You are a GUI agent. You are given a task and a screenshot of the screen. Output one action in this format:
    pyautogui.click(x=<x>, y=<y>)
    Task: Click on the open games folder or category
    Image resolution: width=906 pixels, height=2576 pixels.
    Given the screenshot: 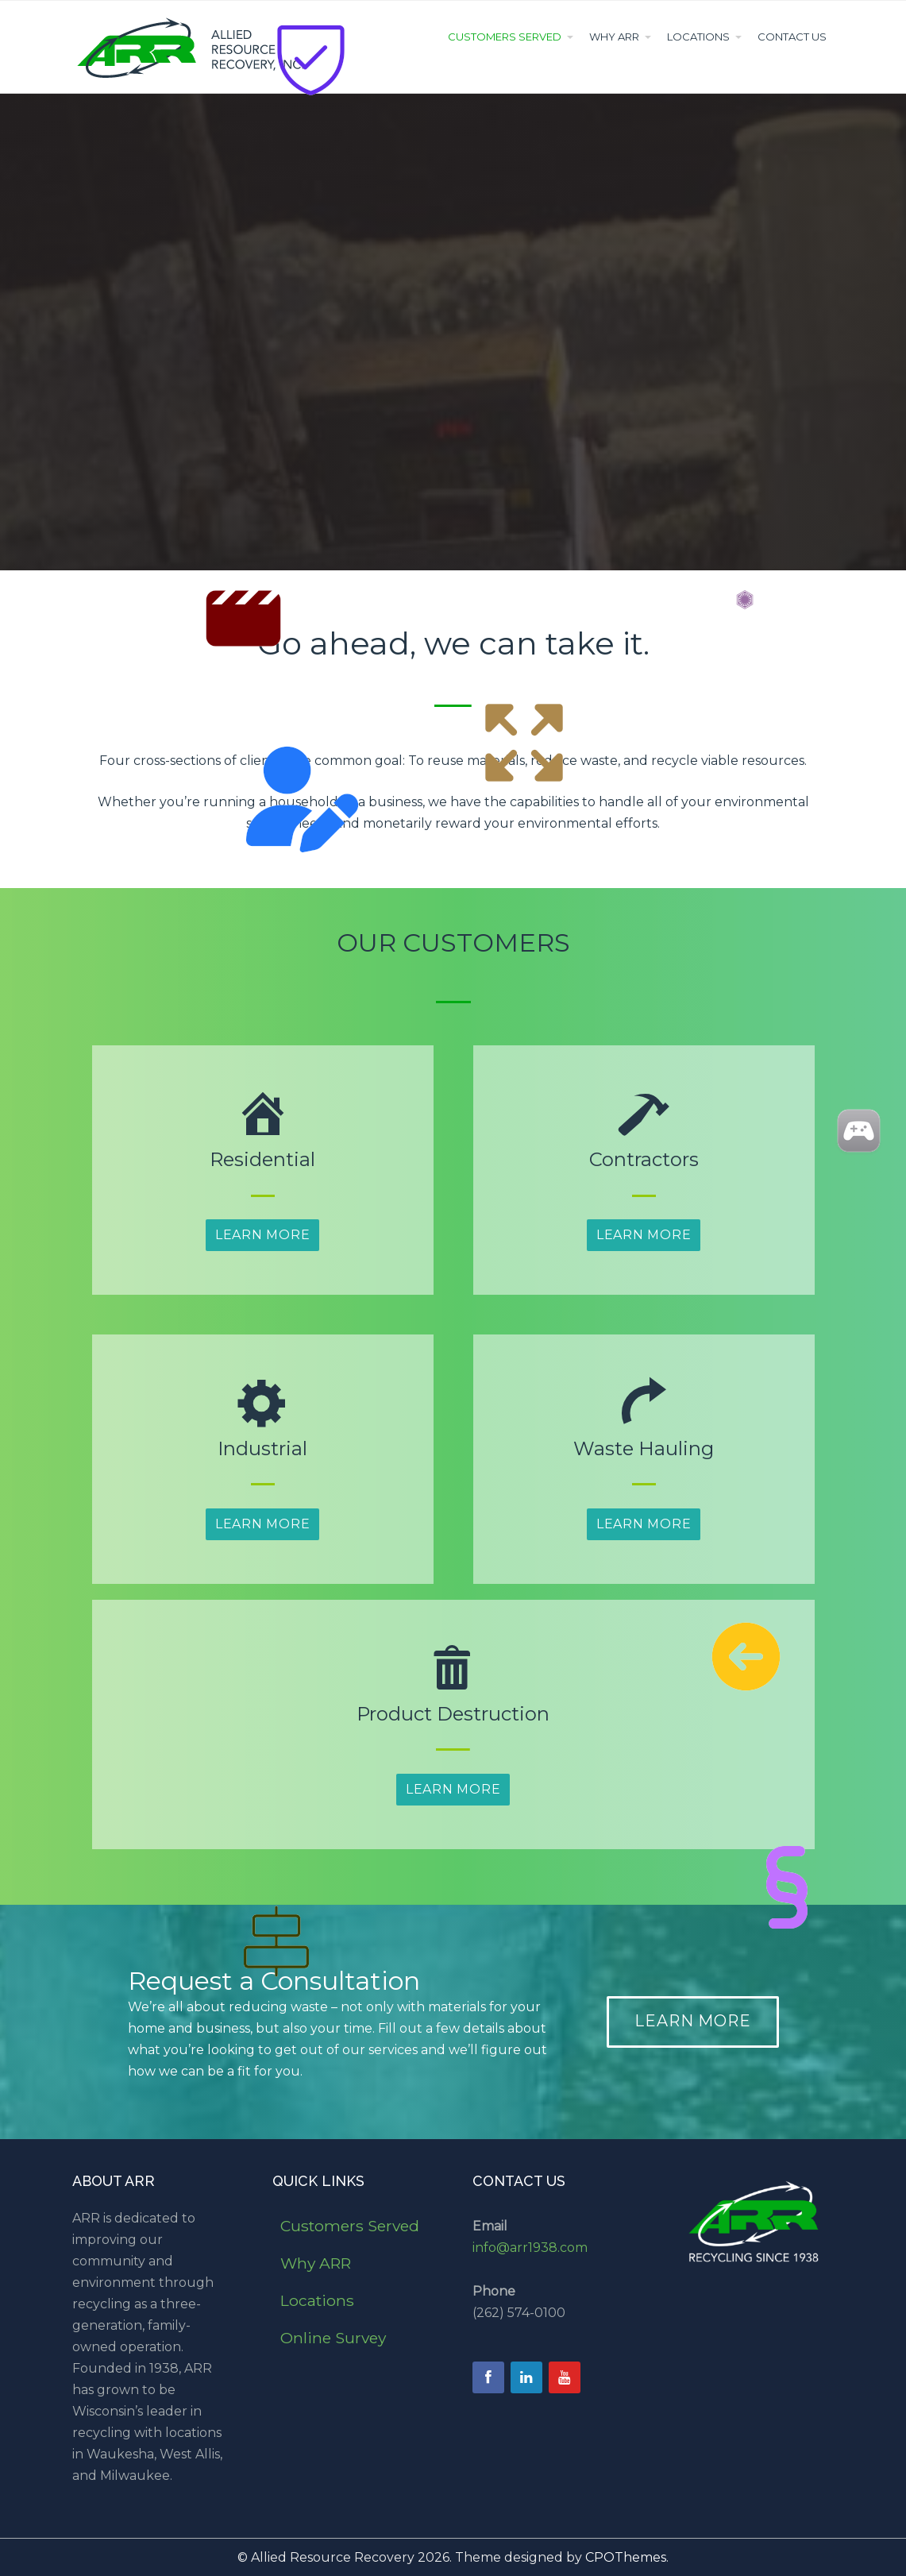 What is the action you would take?
    pyautogui.click(x=858, y=1130)
    